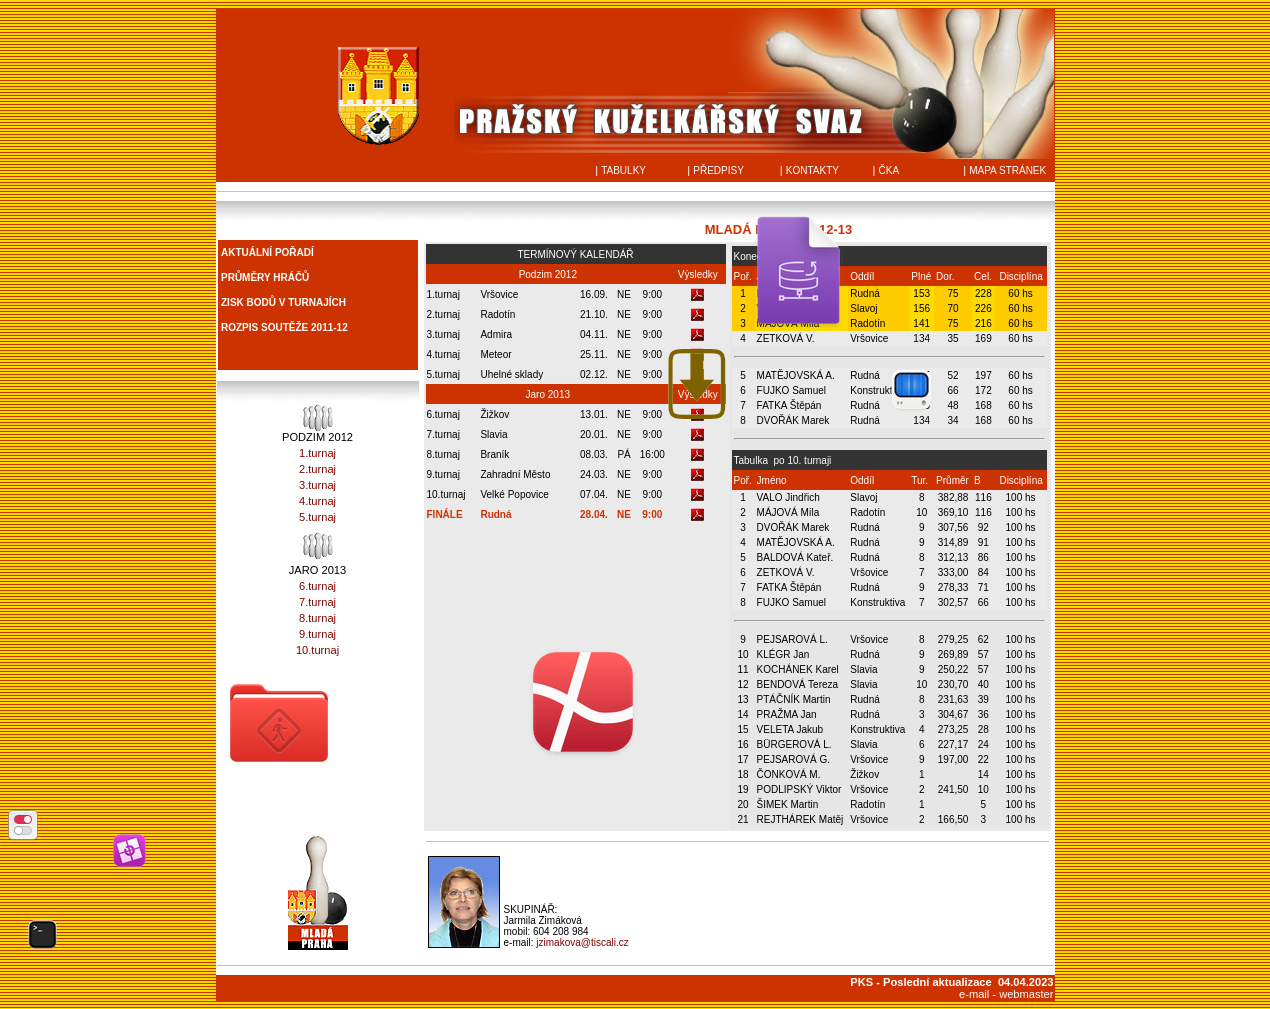 The image size is (1270, 1009). Describe the element at coordinates (911, 389) in the screenshot. I see `open nostalgia app` at that location.